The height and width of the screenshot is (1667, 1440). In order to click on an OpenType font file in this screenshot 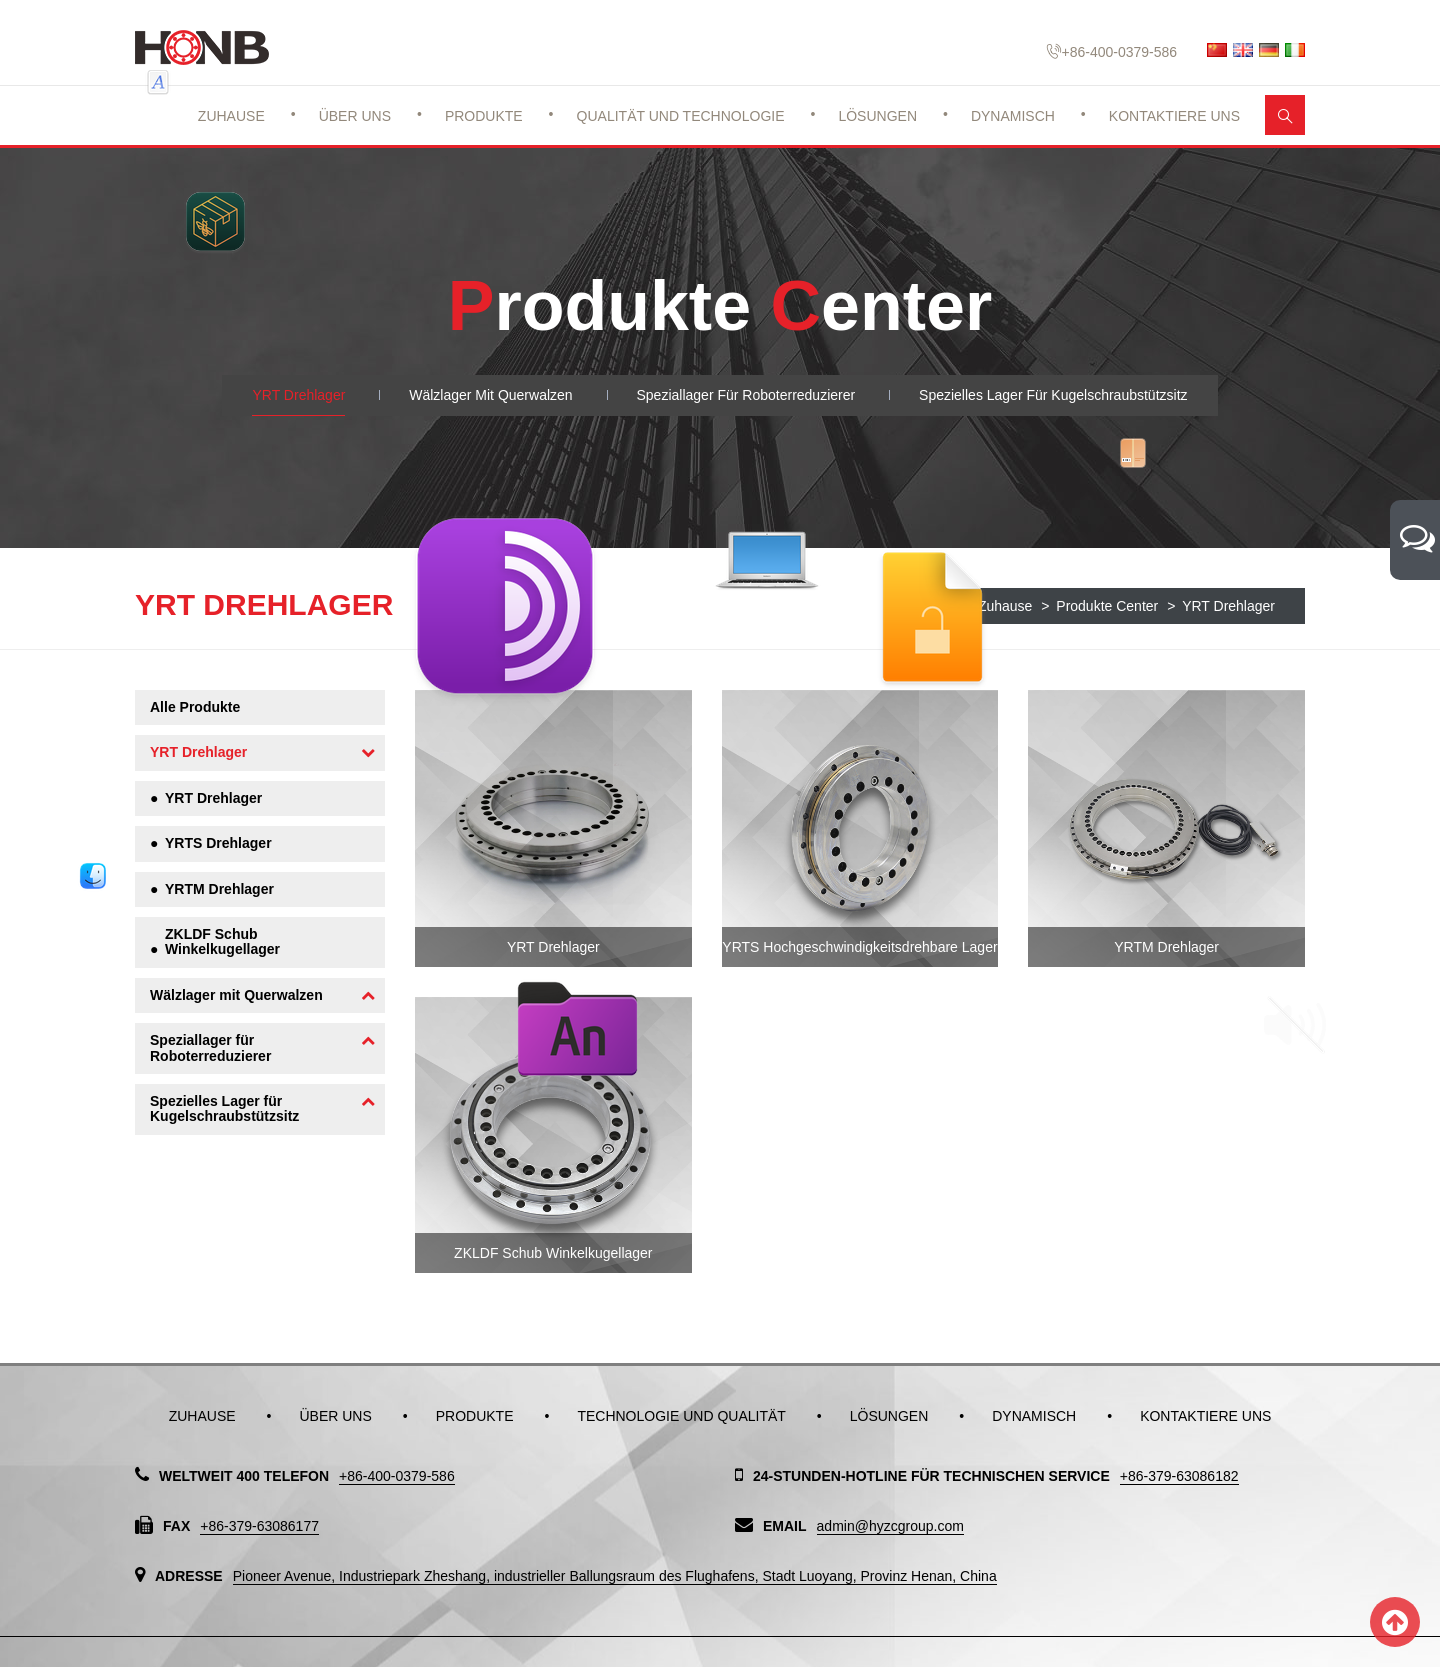, I will do `click(158, 82)`.